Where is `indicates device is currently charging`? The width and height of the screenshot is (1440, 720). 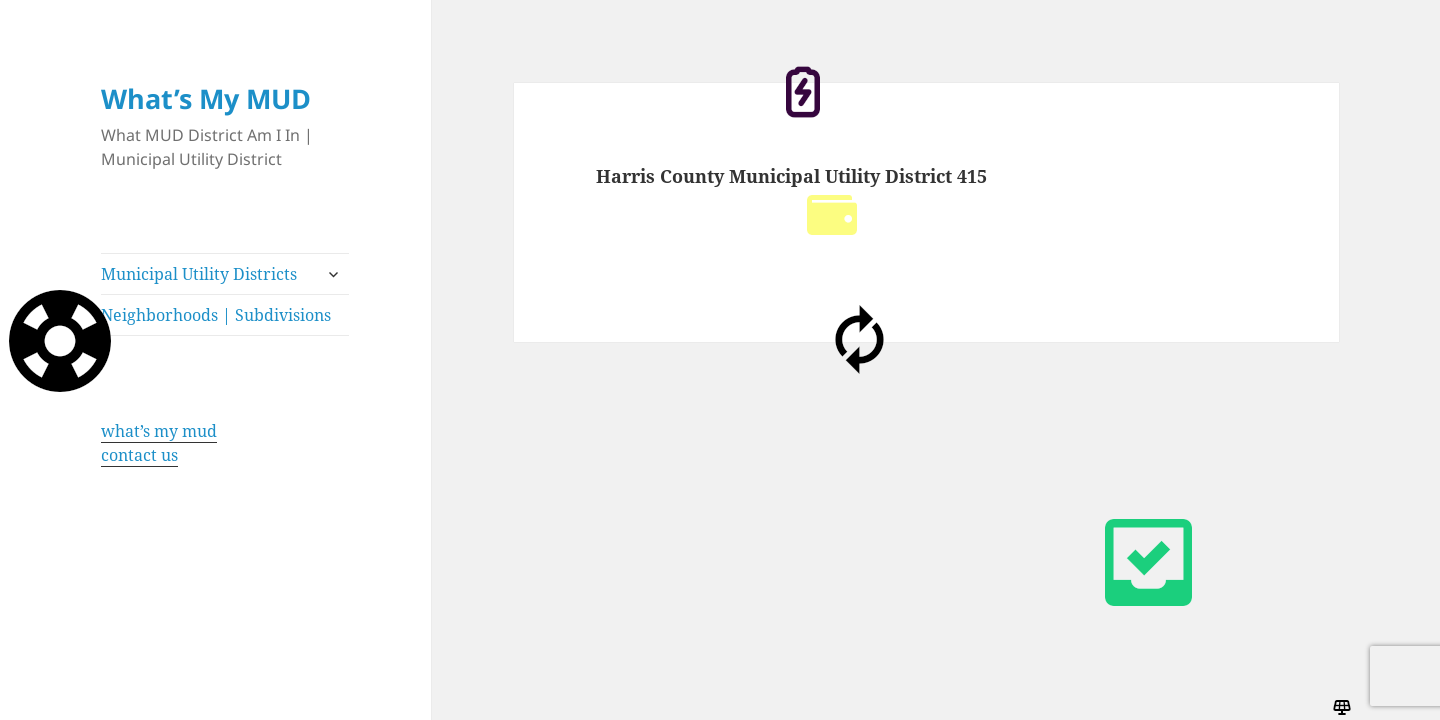 indicates device is currently charging is located at coordinates (803, 92).